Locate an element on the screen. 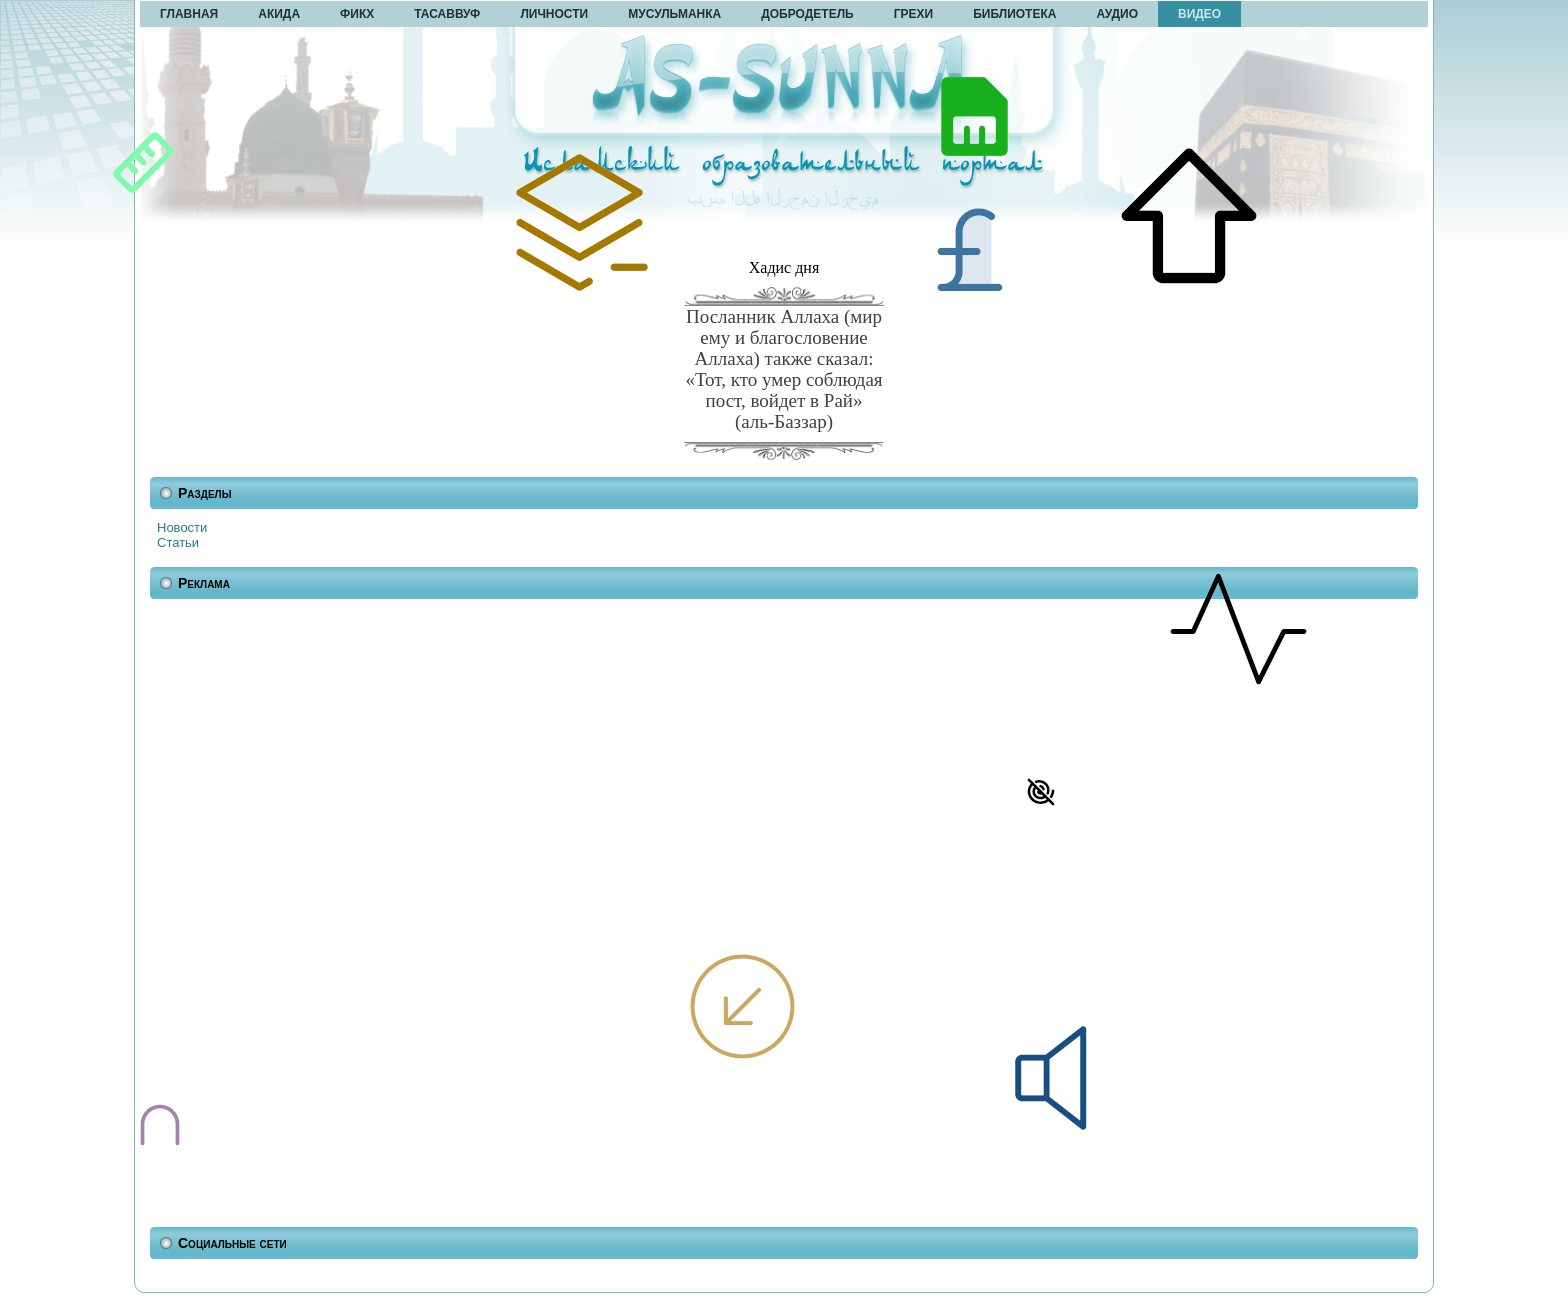 The image size is (1568, 1299). upload a file or content is located at coordinates (1189, 221).